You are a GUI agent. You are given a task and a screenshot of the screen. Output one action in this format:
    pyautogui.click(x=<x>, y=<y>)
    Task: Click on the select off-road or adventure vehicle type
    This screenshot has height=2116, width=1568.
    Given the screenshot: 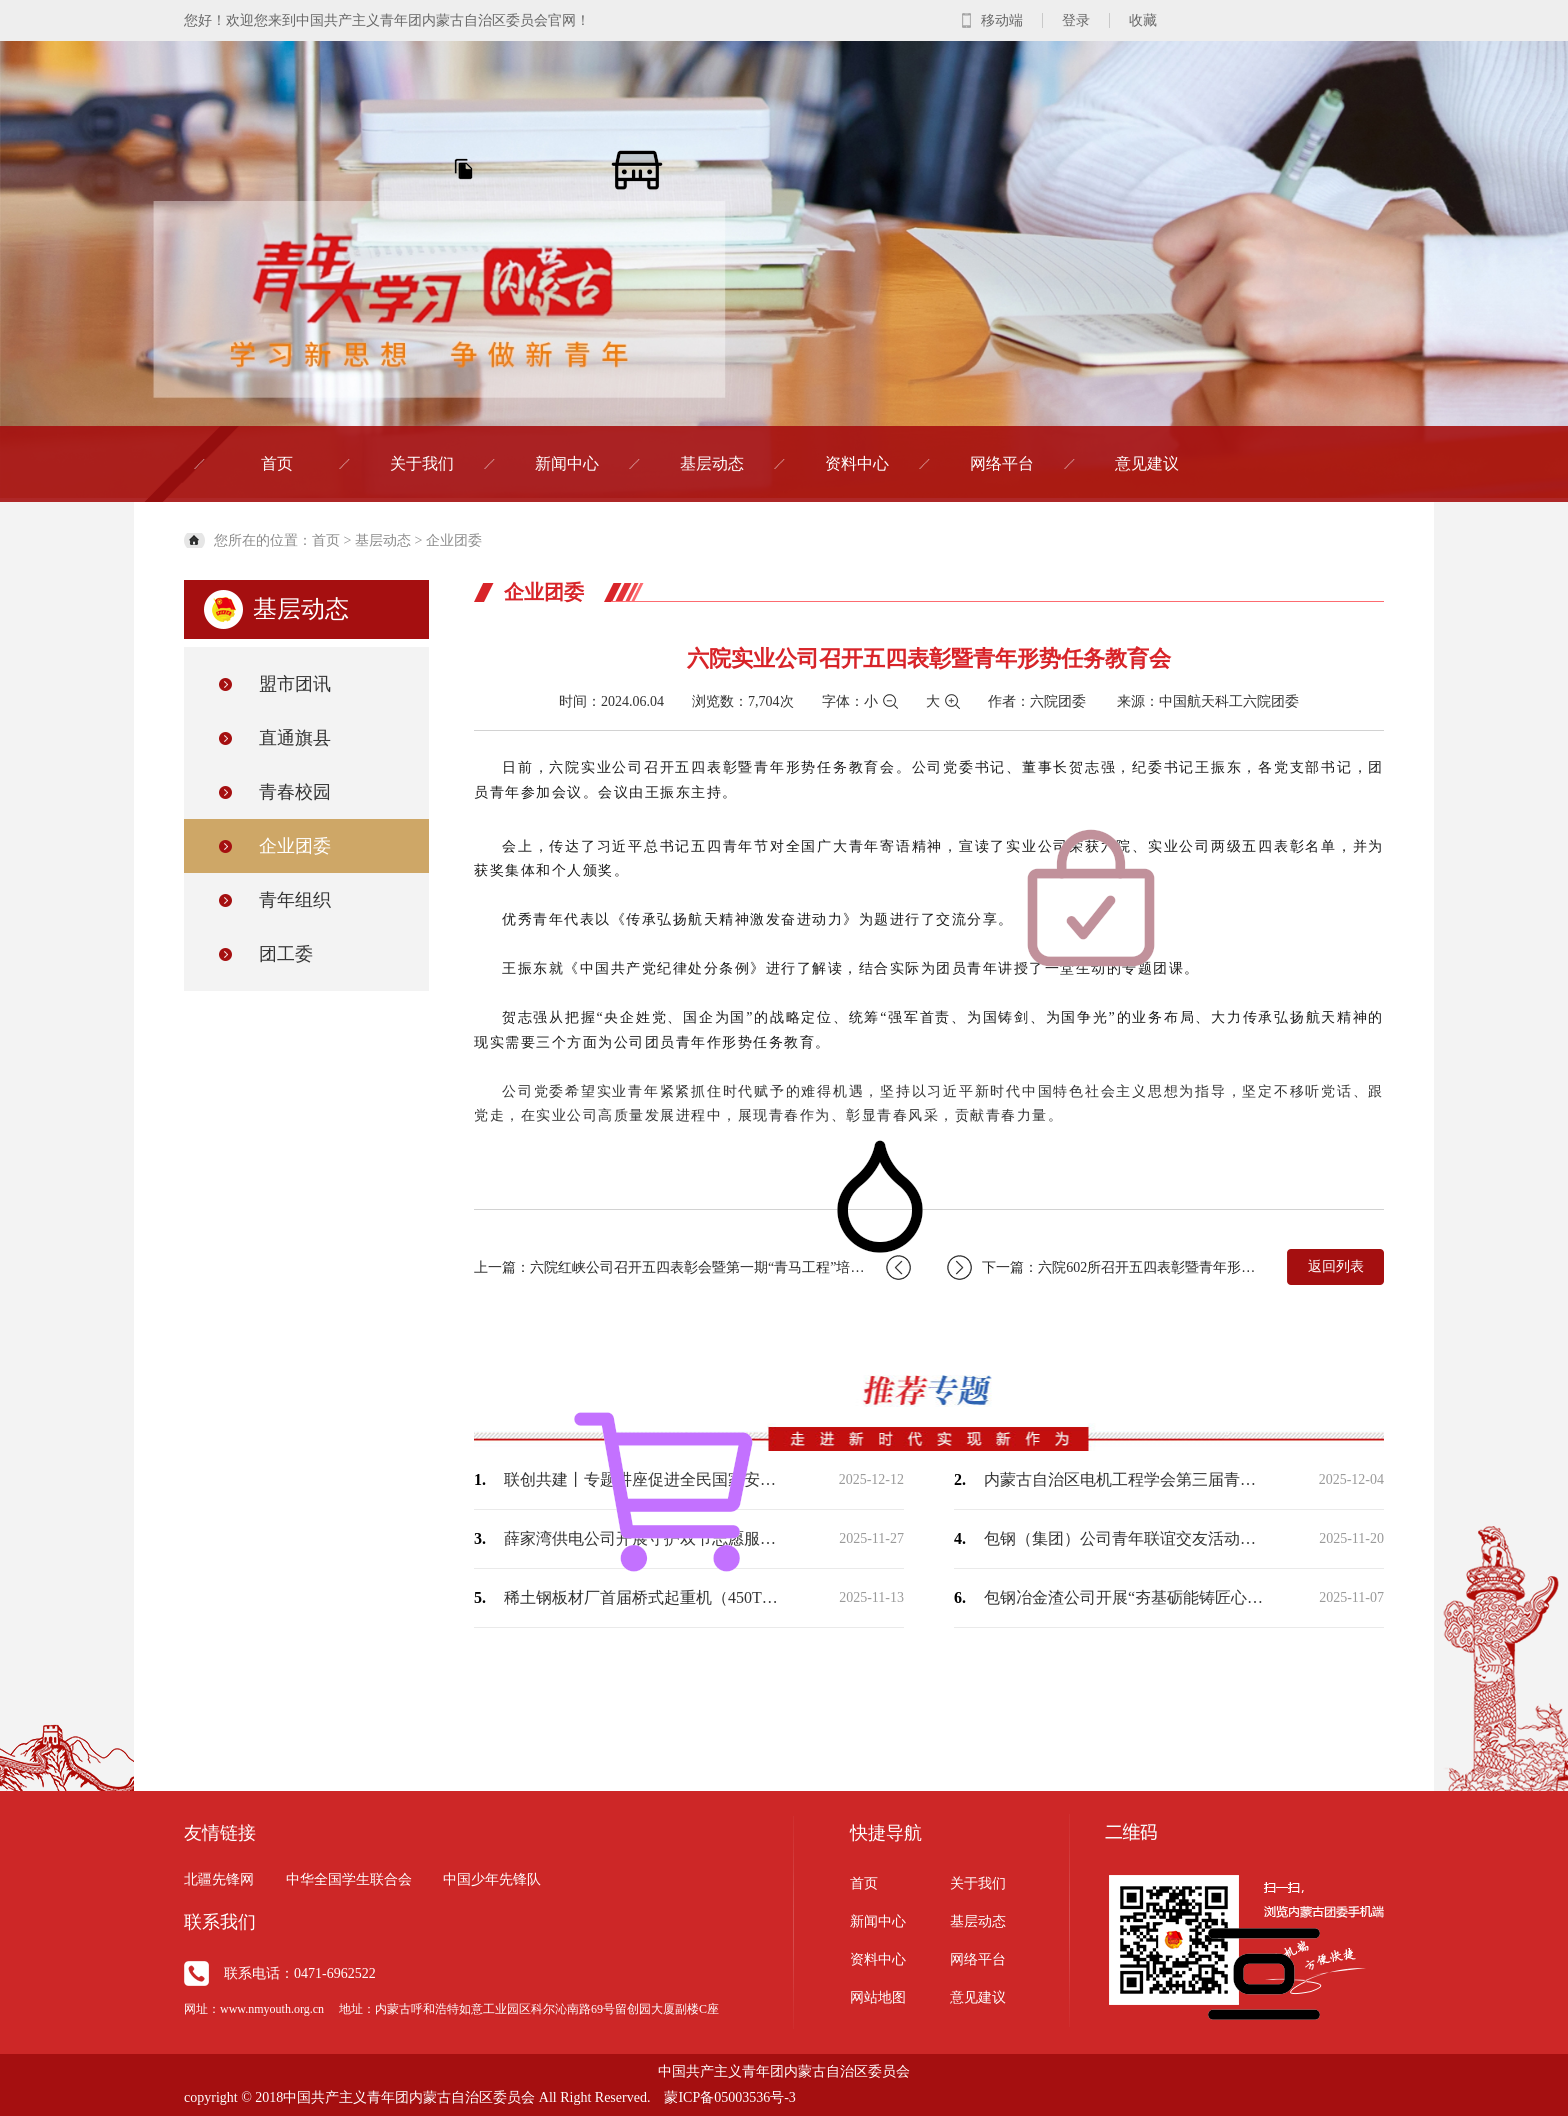 What is the action you would take?
    pyautogui.click(x=637, y=171)
    